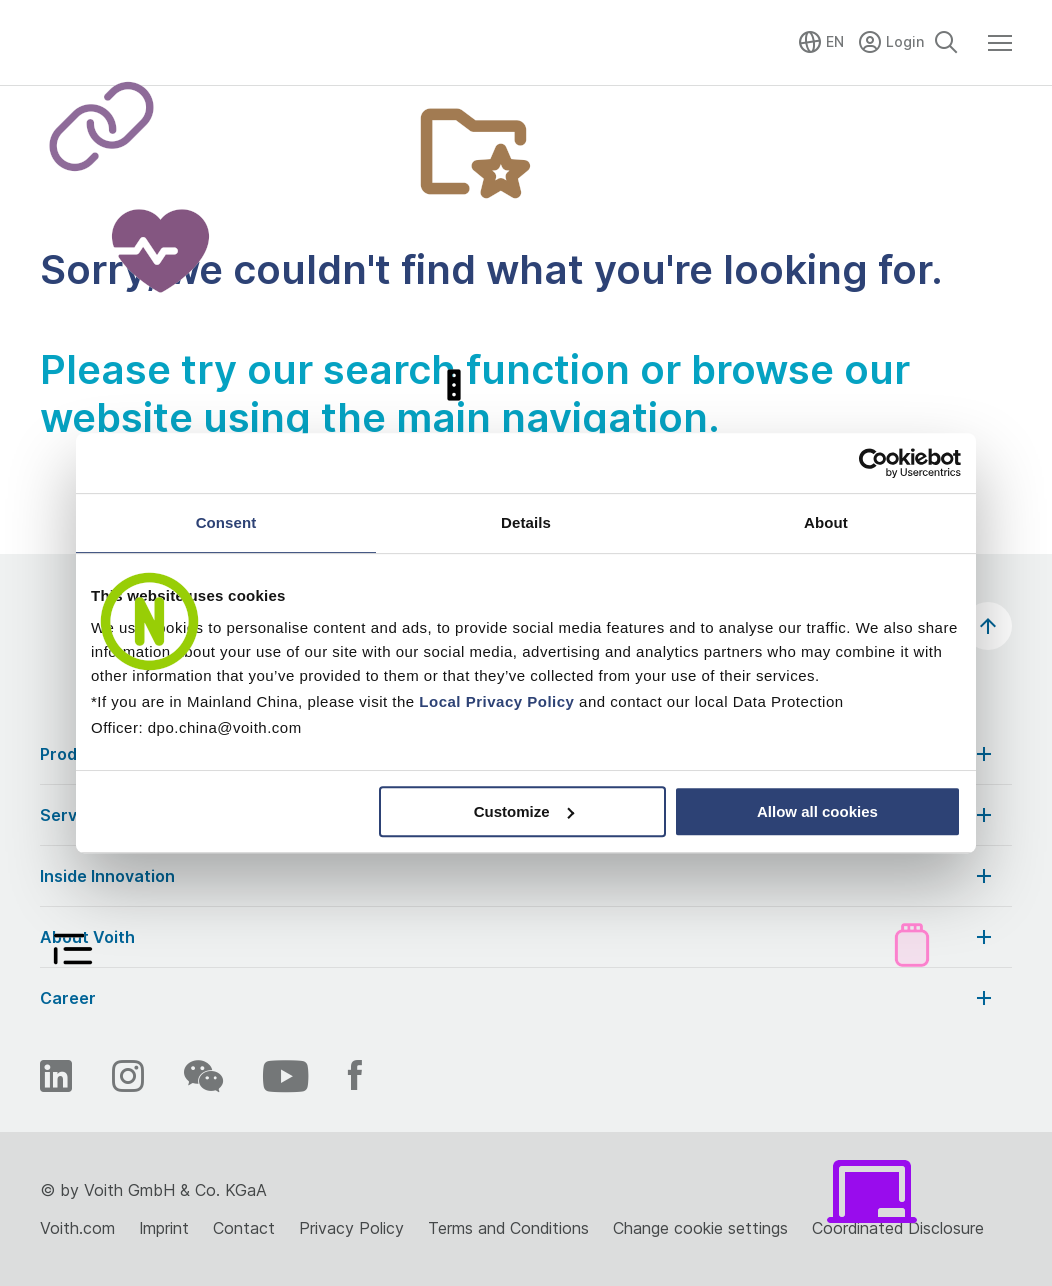  What do you see at coordinates (101, 126) in the screenshot?
I see `copy or share a link` at bounding box center [101, 126].